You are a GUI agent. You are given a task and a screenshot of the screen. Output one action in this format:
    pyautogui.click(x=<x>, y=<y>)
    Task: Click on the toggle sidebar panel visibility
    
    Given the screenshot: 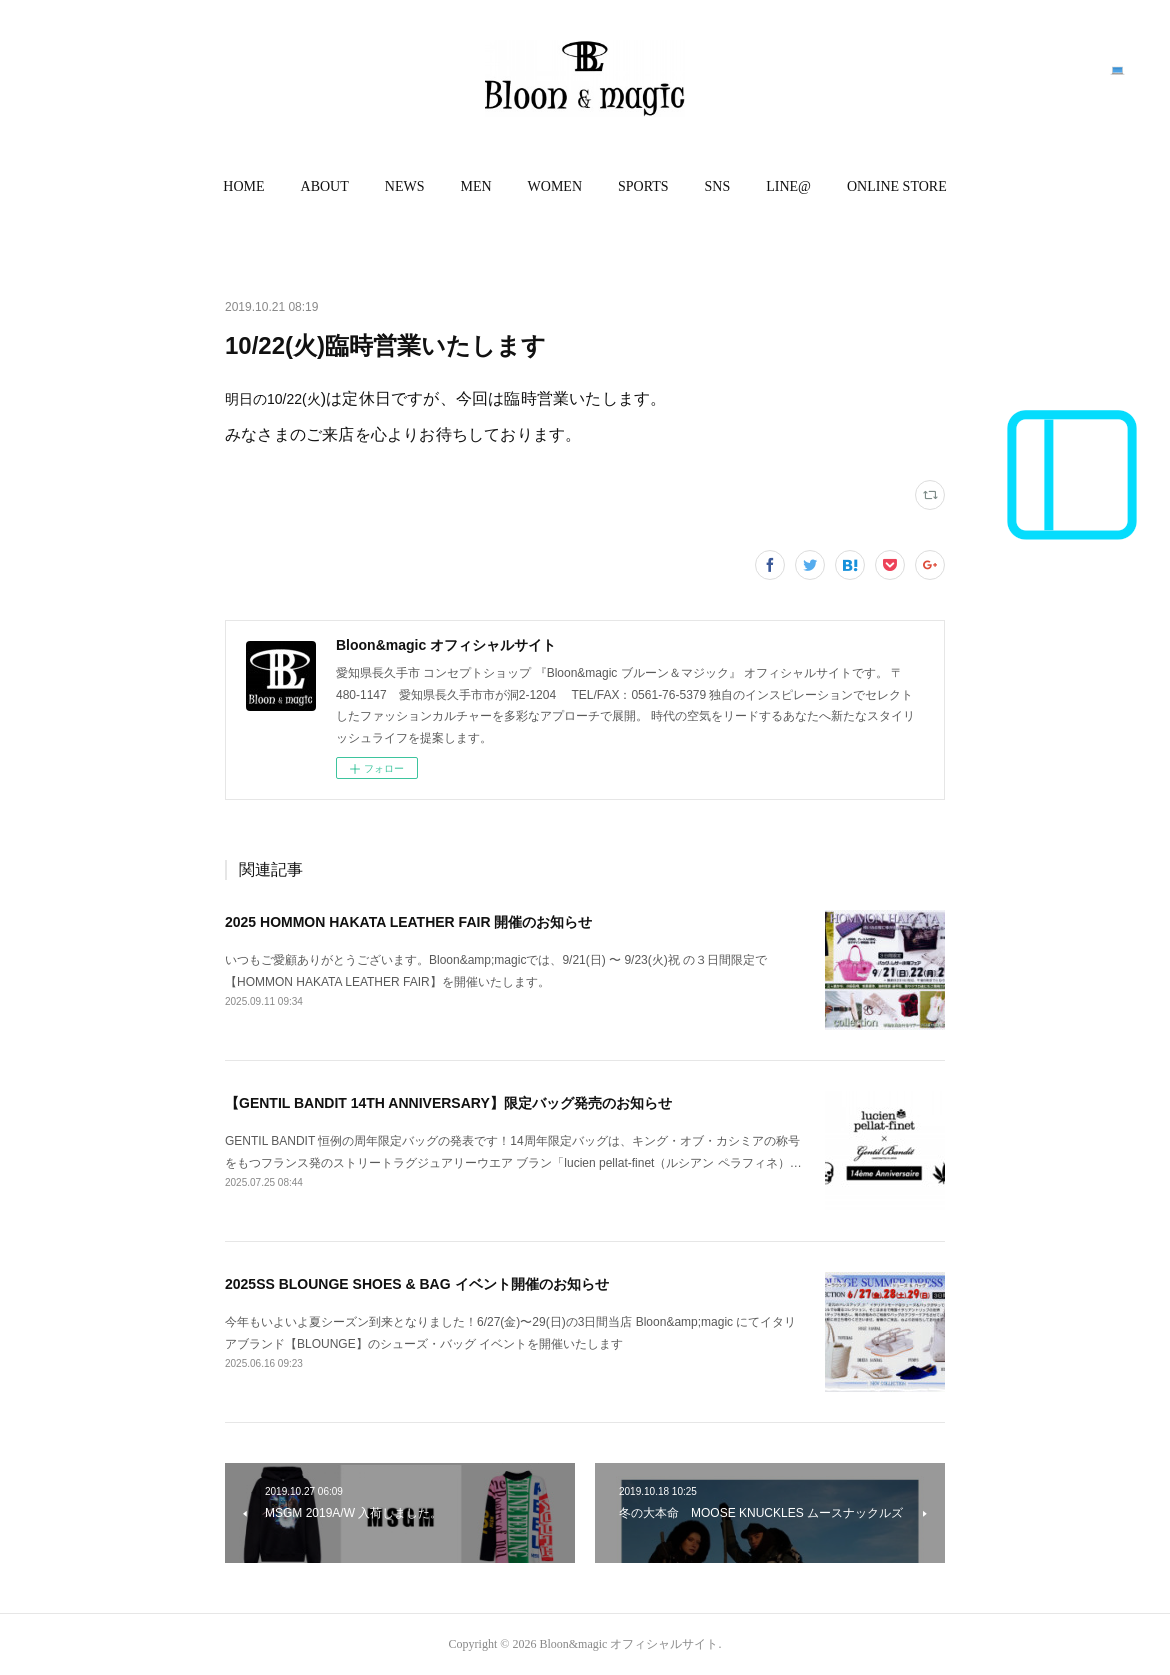 What is the action you would take?
    pyautogui.click(x=1072, y=475)
    